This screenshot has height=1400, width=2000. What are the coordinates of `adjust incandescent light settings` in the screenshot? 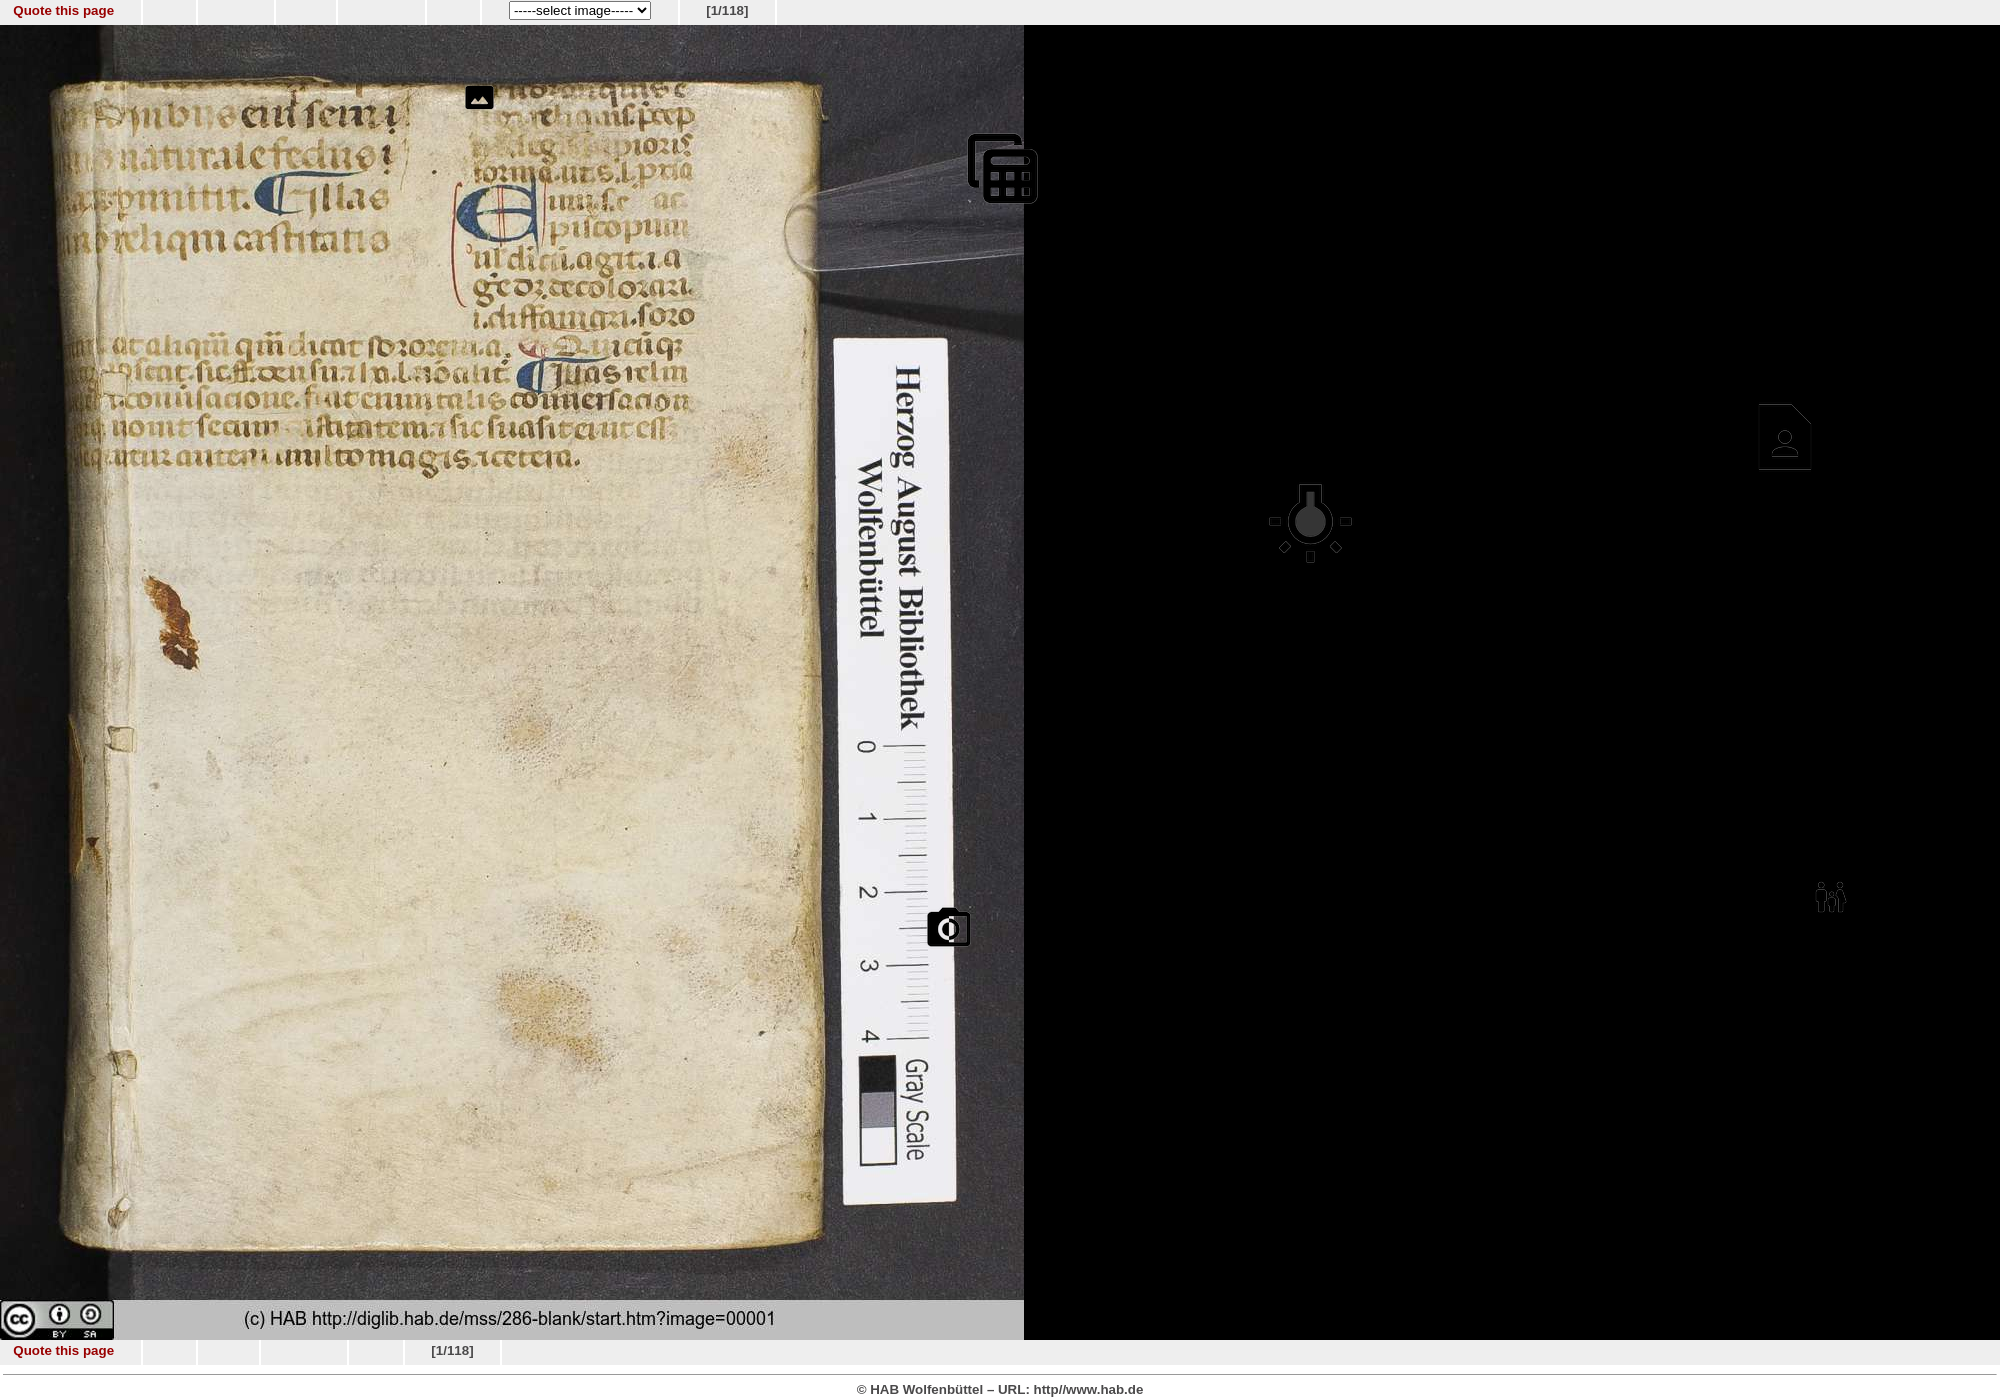 It's located at (1310, 521).